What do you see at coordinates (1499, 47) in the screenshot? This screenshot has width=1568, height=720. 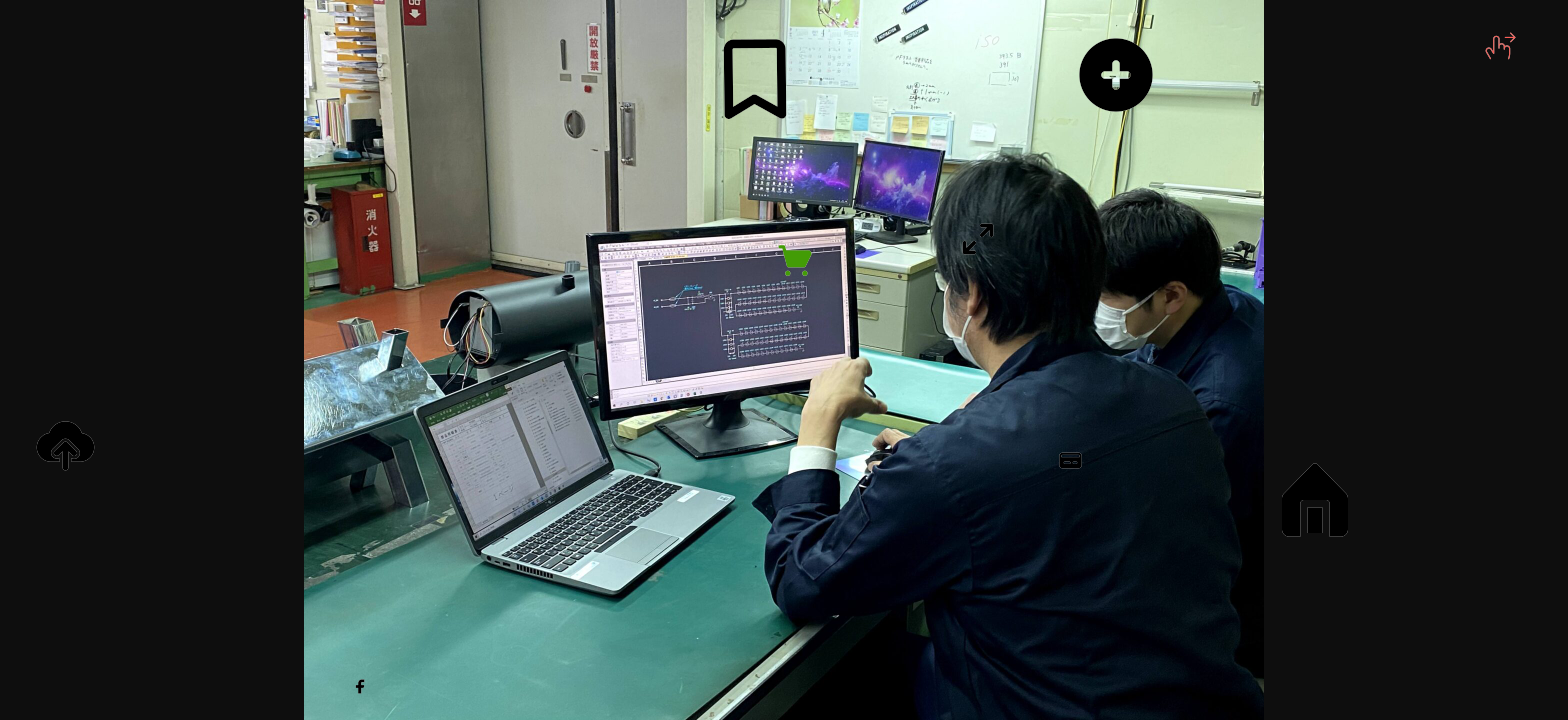 I see `swipe right to continue or proceed` at bounding box center [1499, 47].